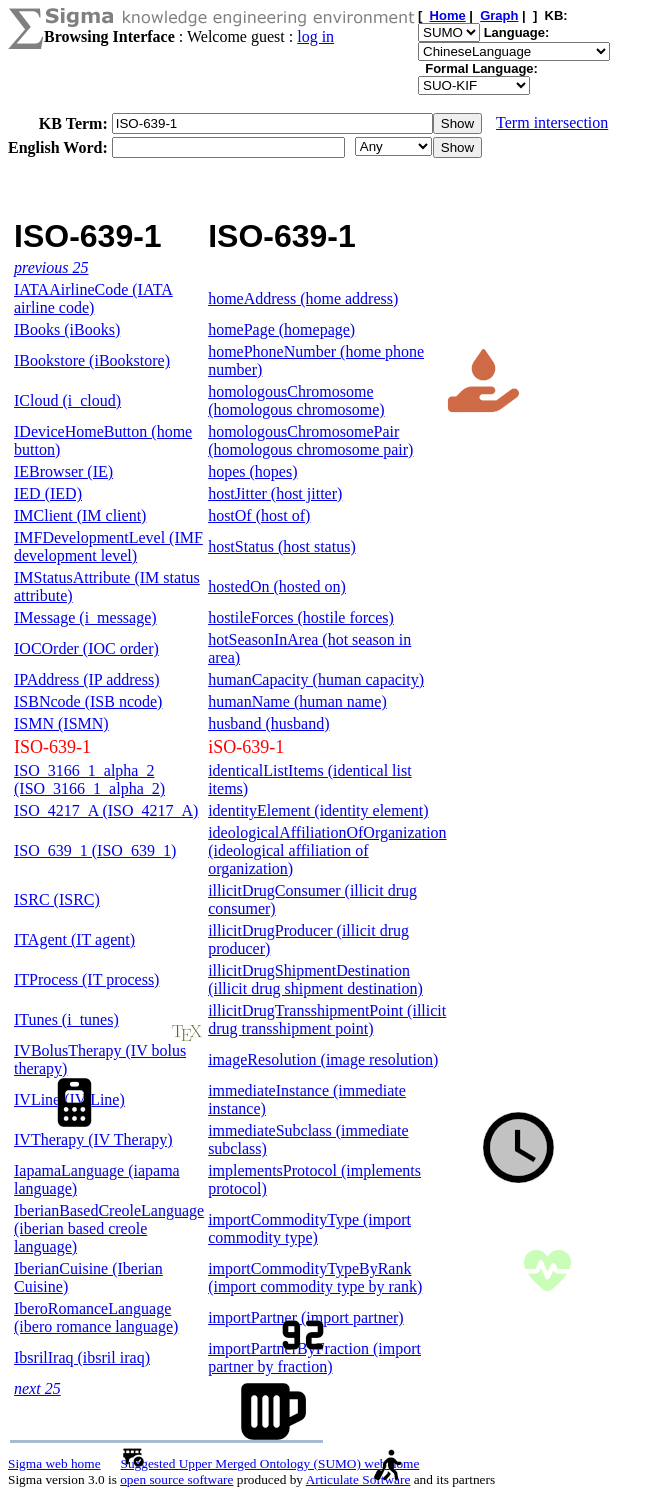  What do you see at coordinates (187, 1033) in the screenshot?
I see `TeX typesetting system logo` at bounding box center [187, 1033].